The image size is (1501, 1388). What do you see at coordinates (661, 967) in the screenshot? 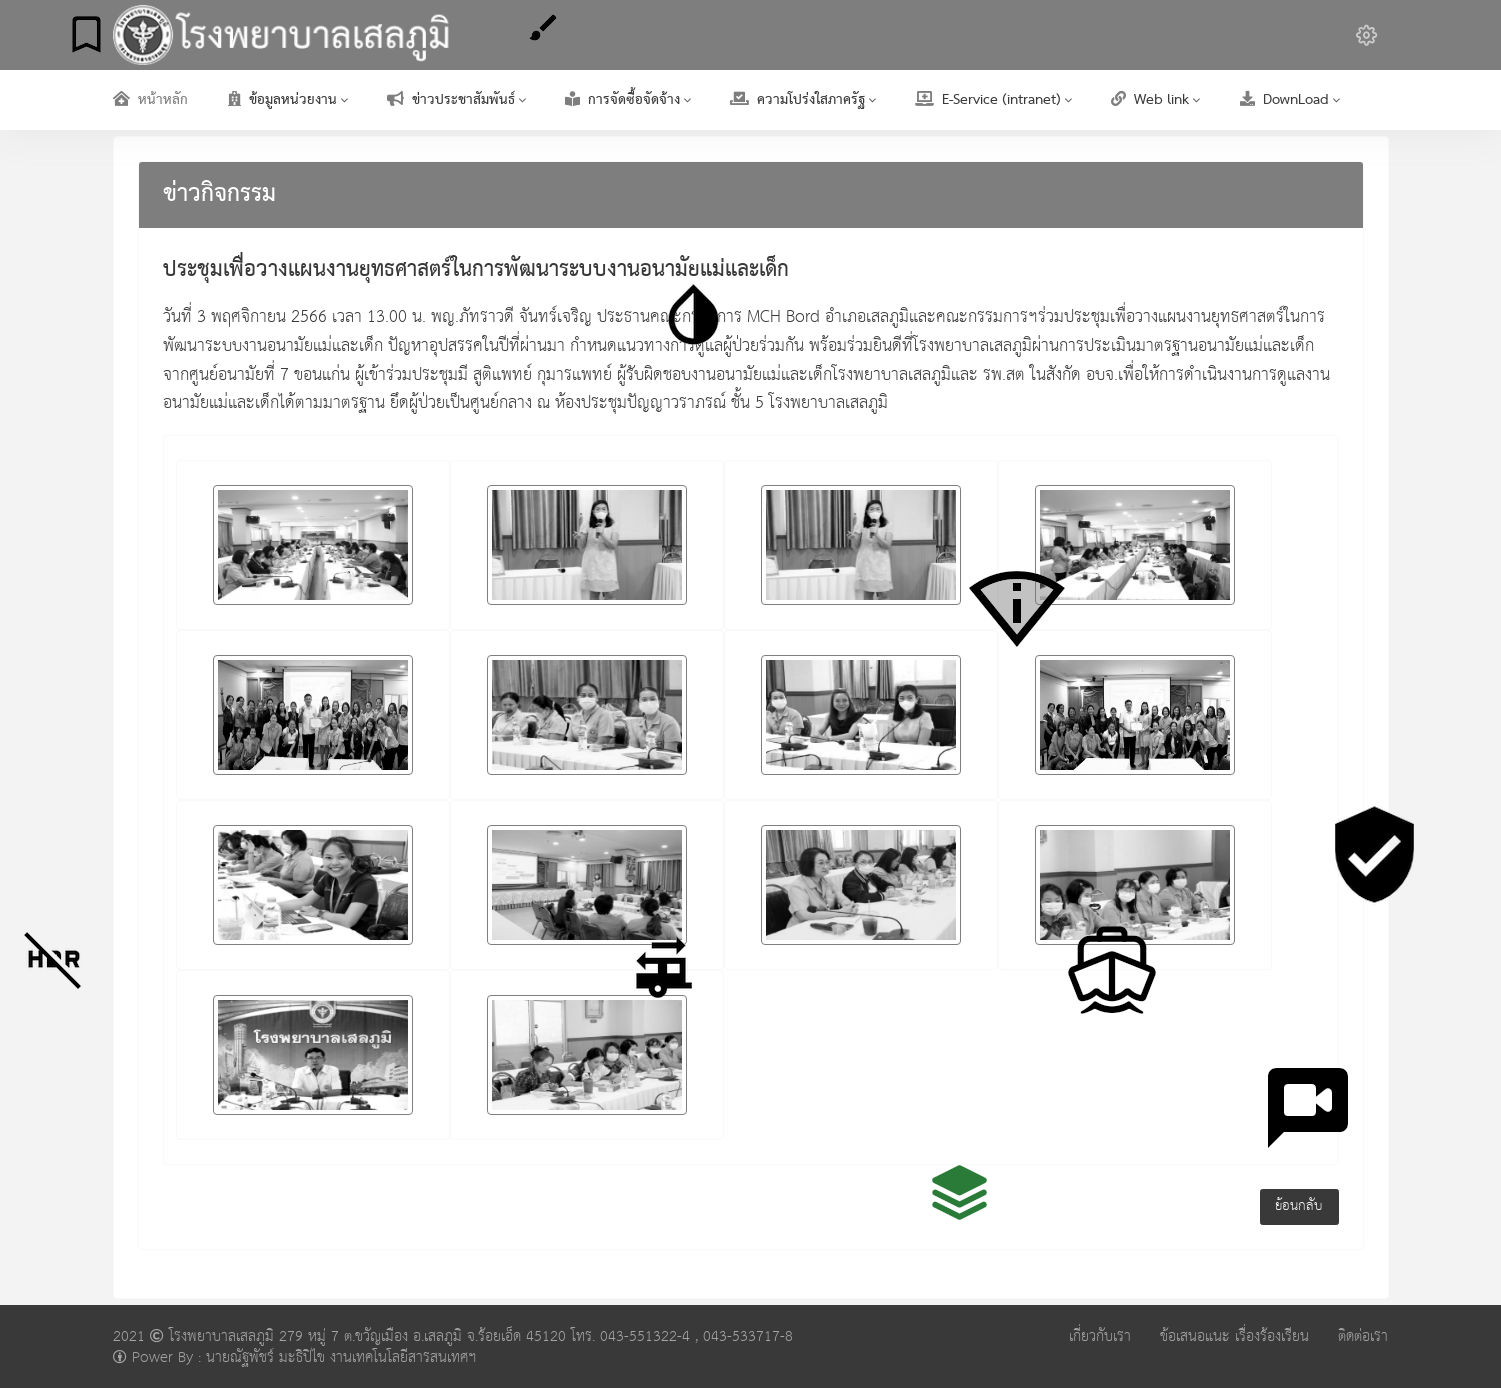
I see `indicates RV hookup amenities available` at bounding box center [661, 967].